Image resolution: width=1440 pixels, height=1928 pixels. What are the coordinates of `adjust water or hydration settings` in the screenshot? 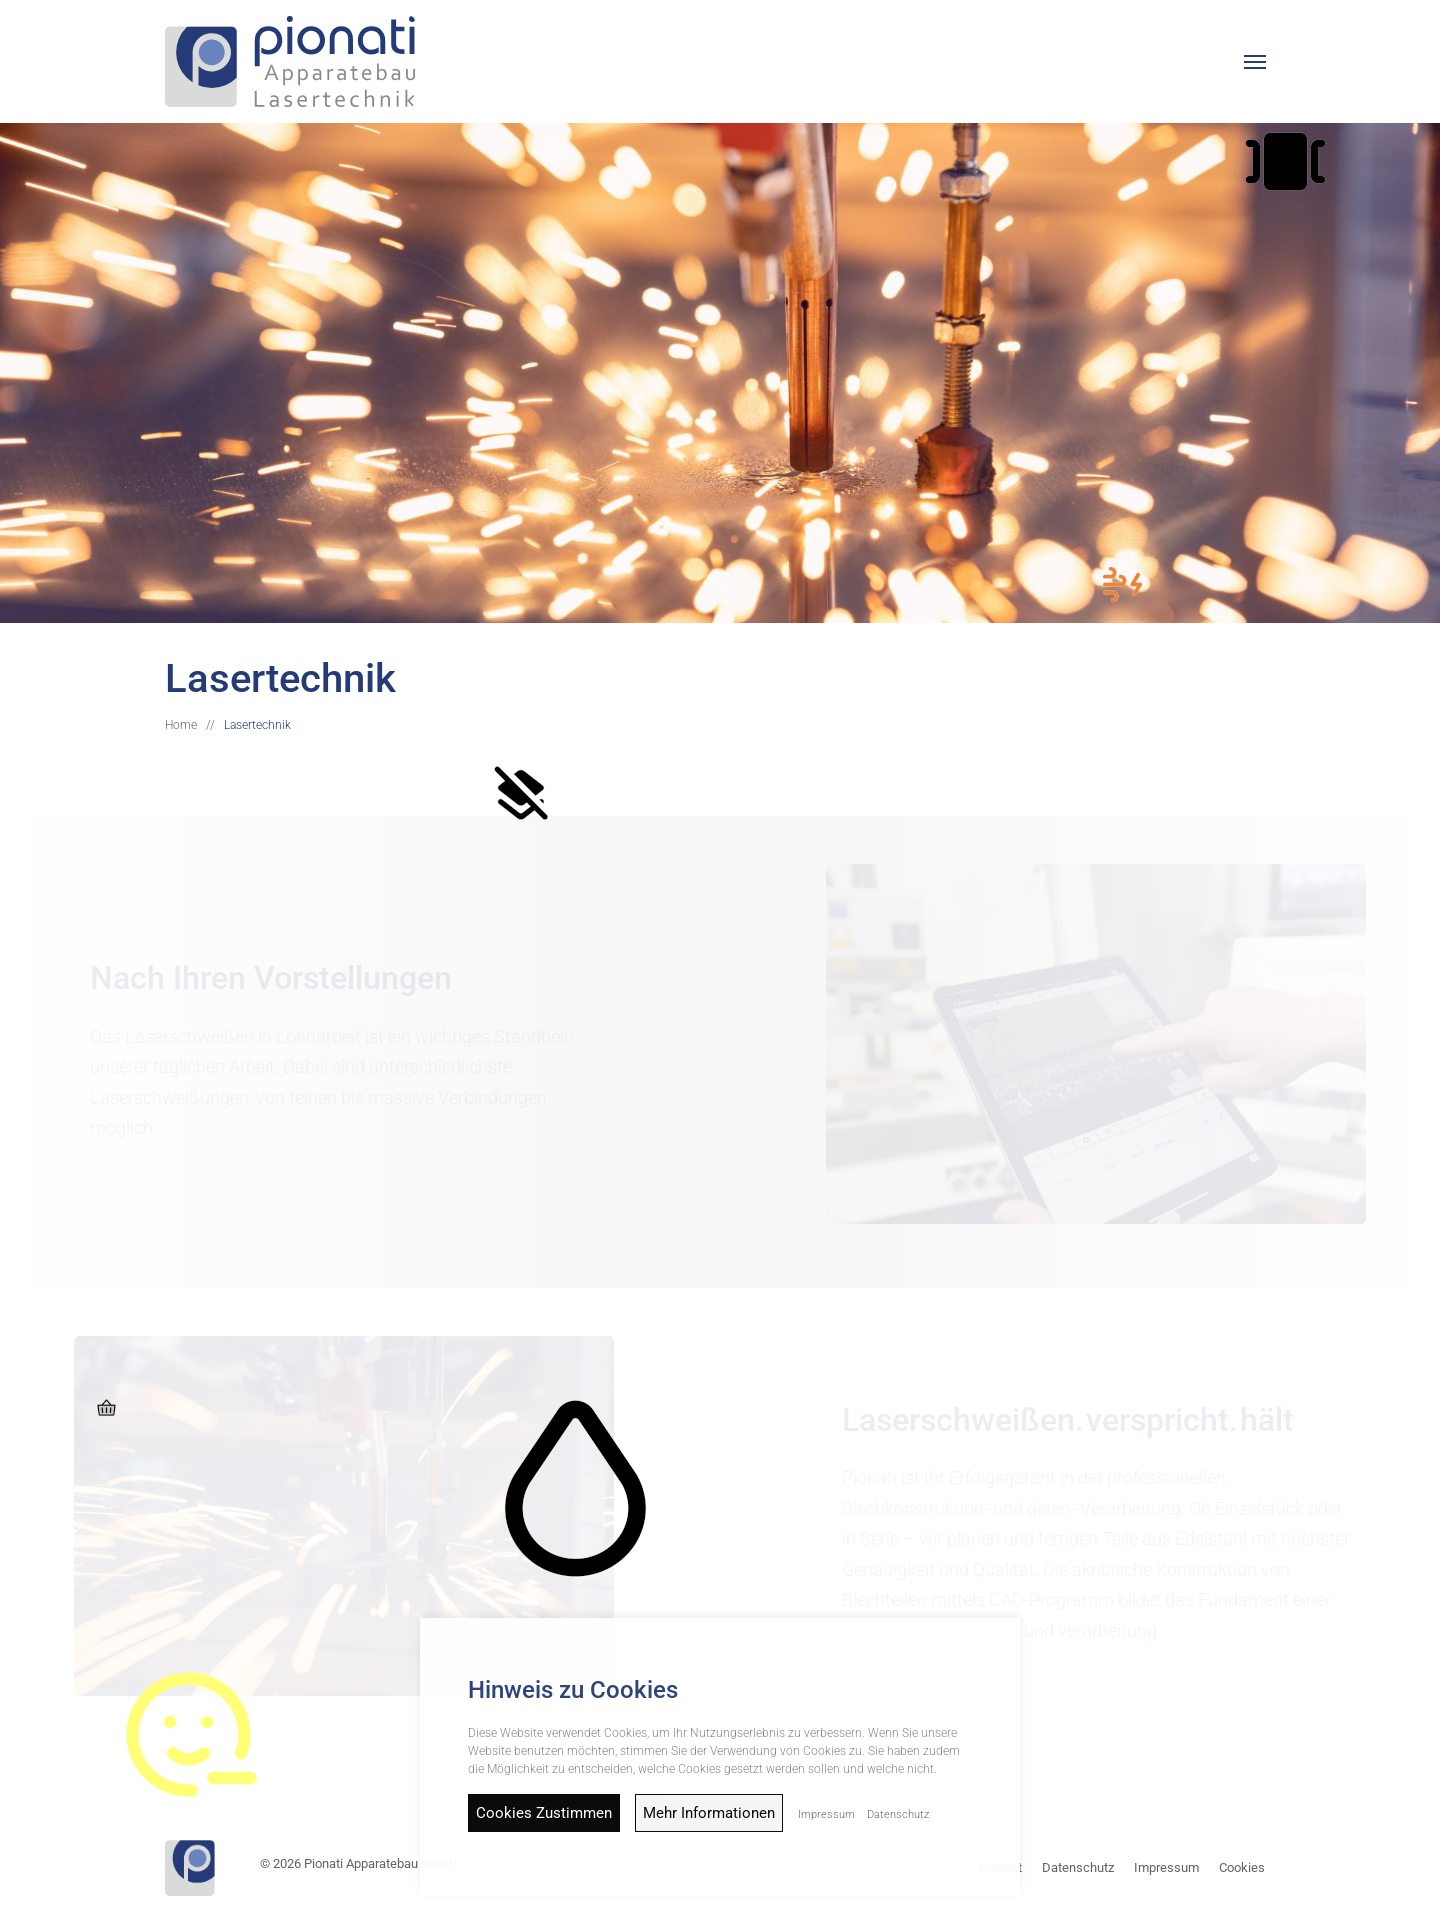 It's located at (575, 1488).